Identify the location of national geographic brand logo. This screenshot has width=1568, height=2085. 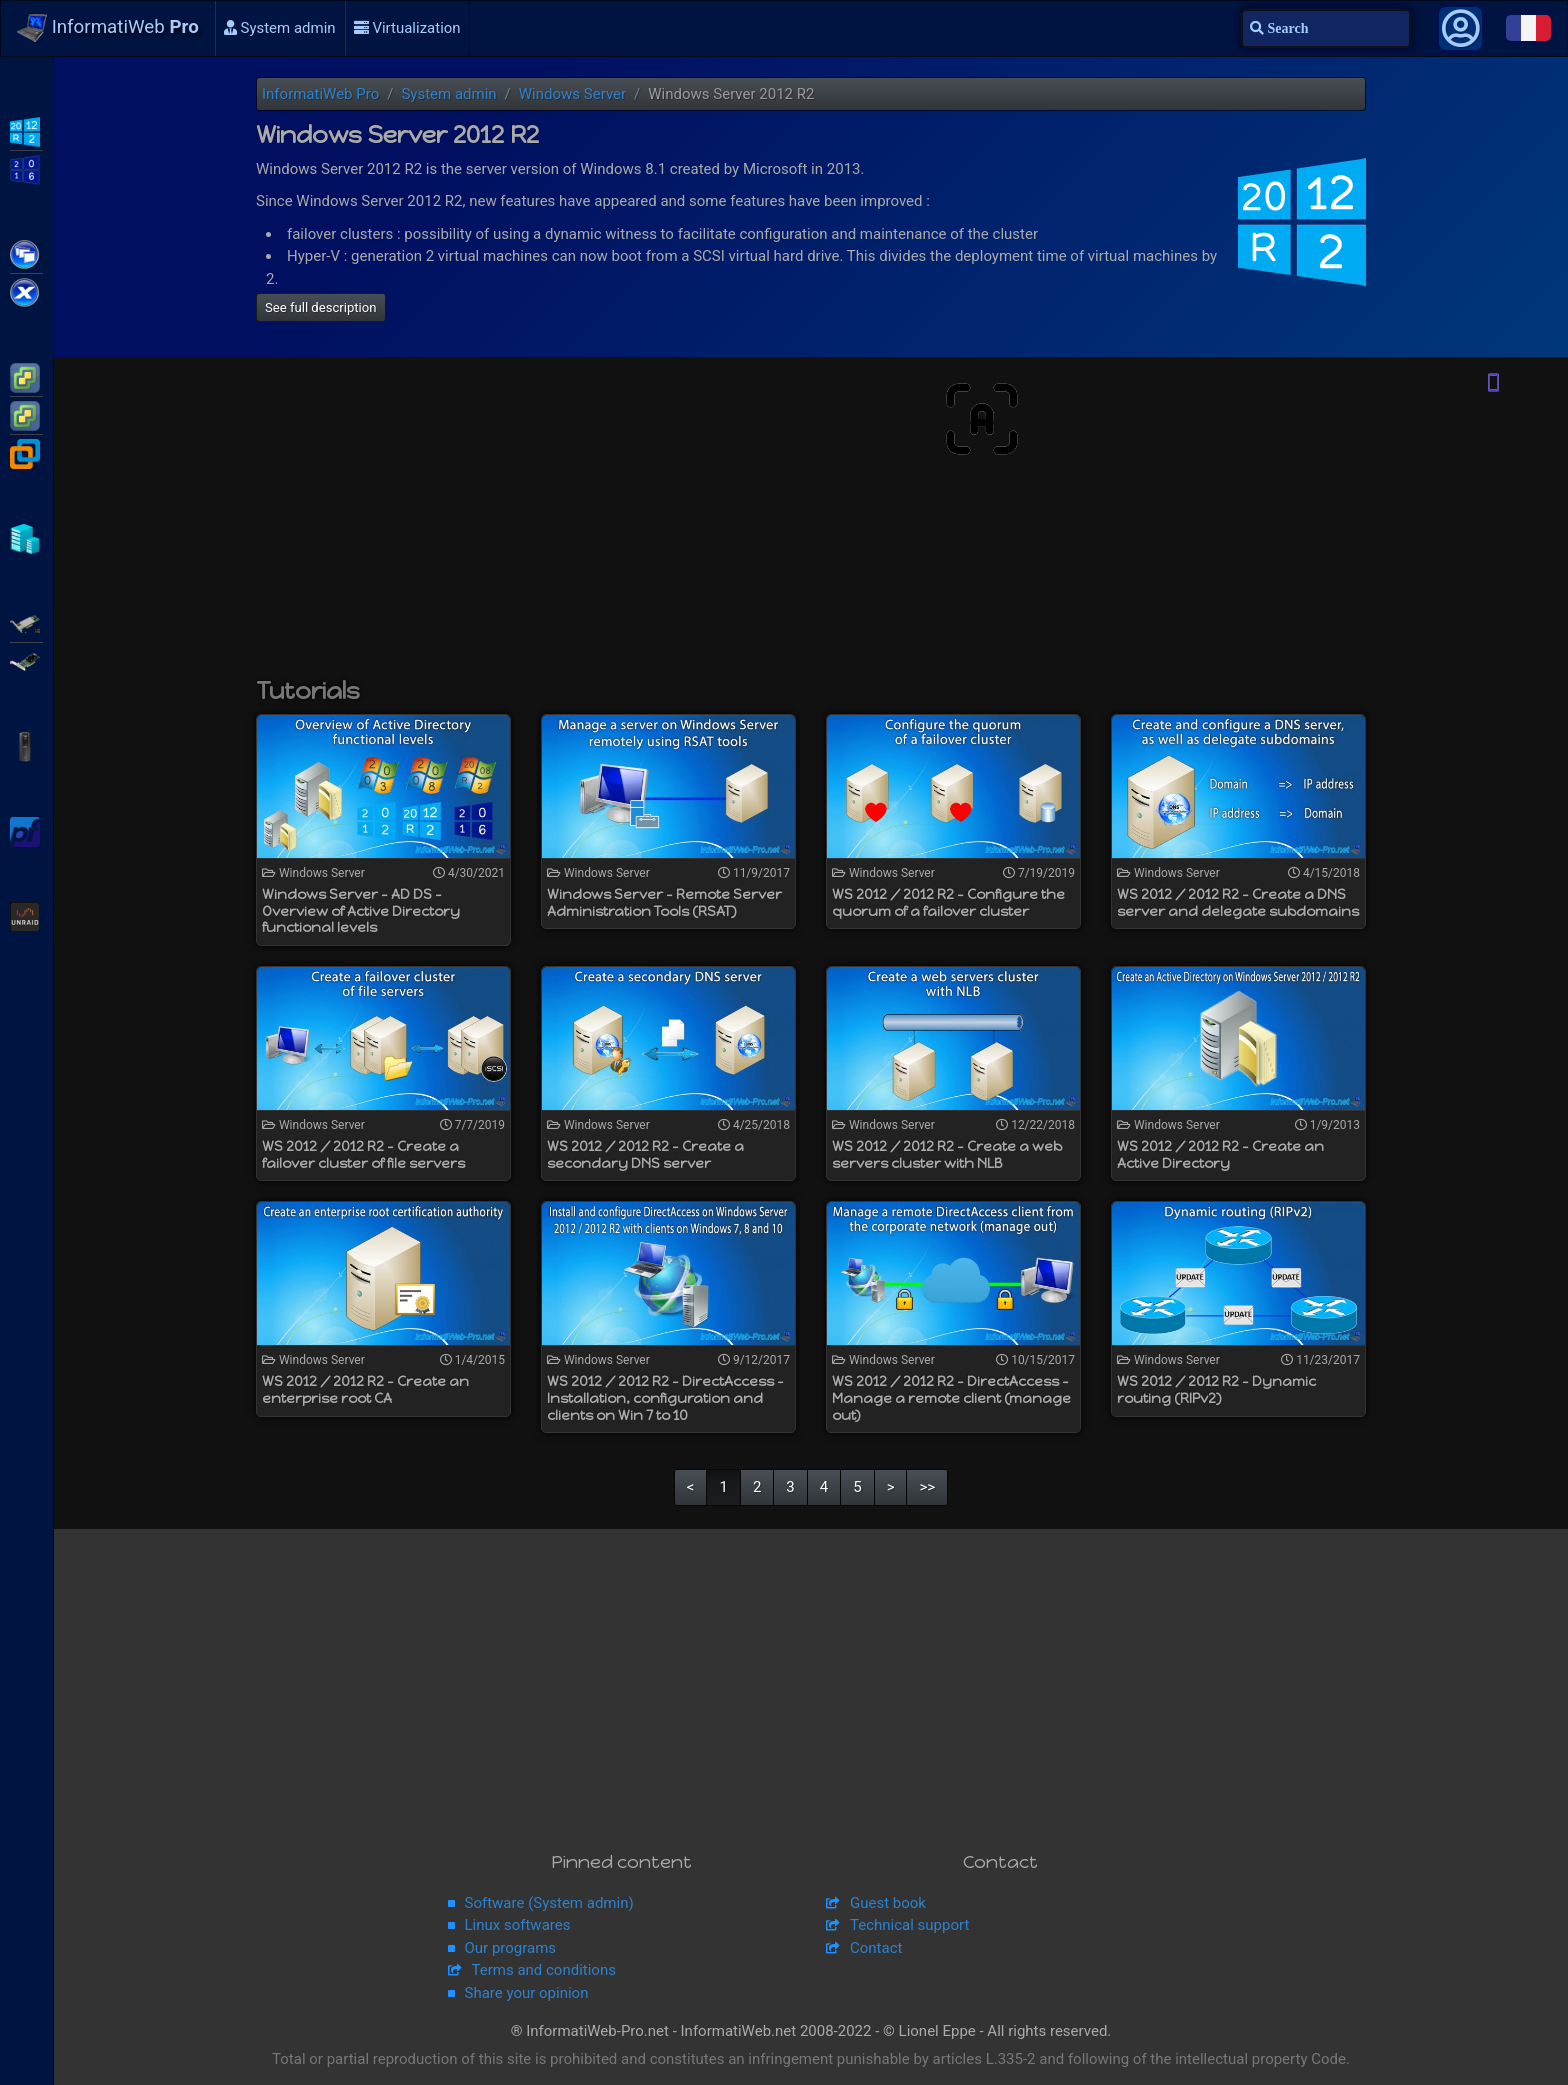
(1493, 382).